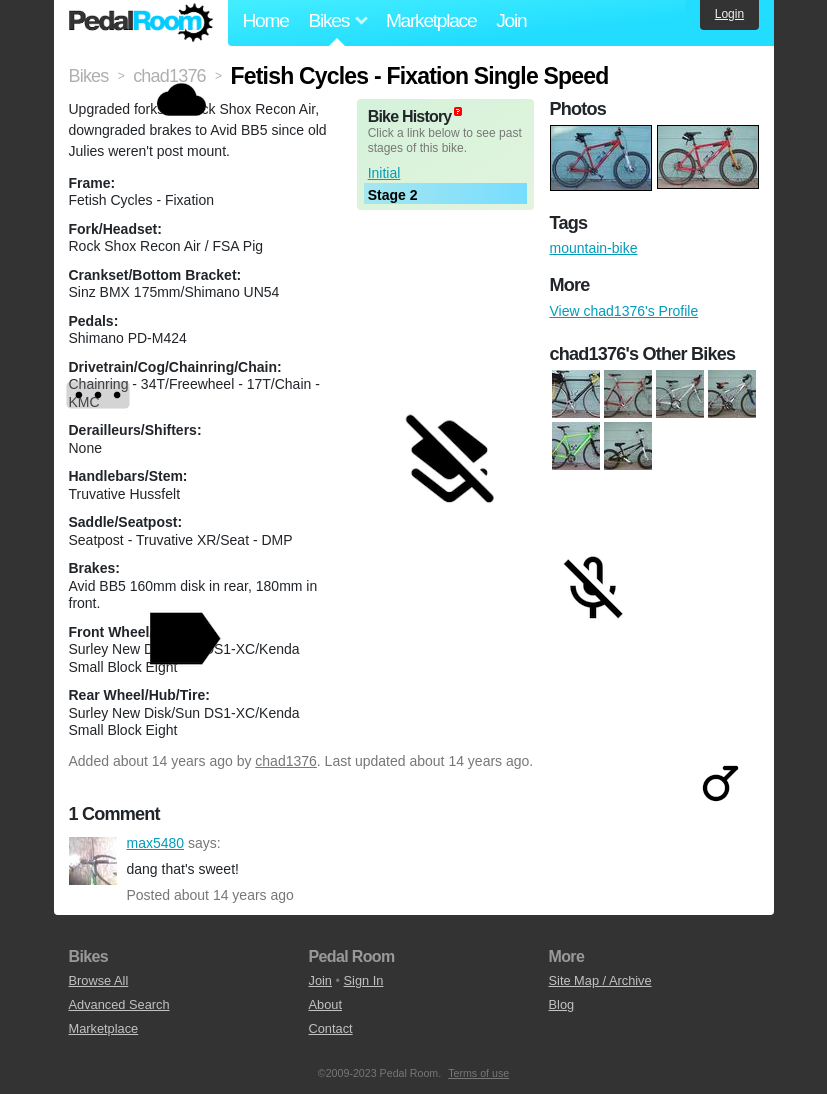 This screenshot has width=827, height=1094. I want to click on select demiboy gender identity, so click(720, 783).